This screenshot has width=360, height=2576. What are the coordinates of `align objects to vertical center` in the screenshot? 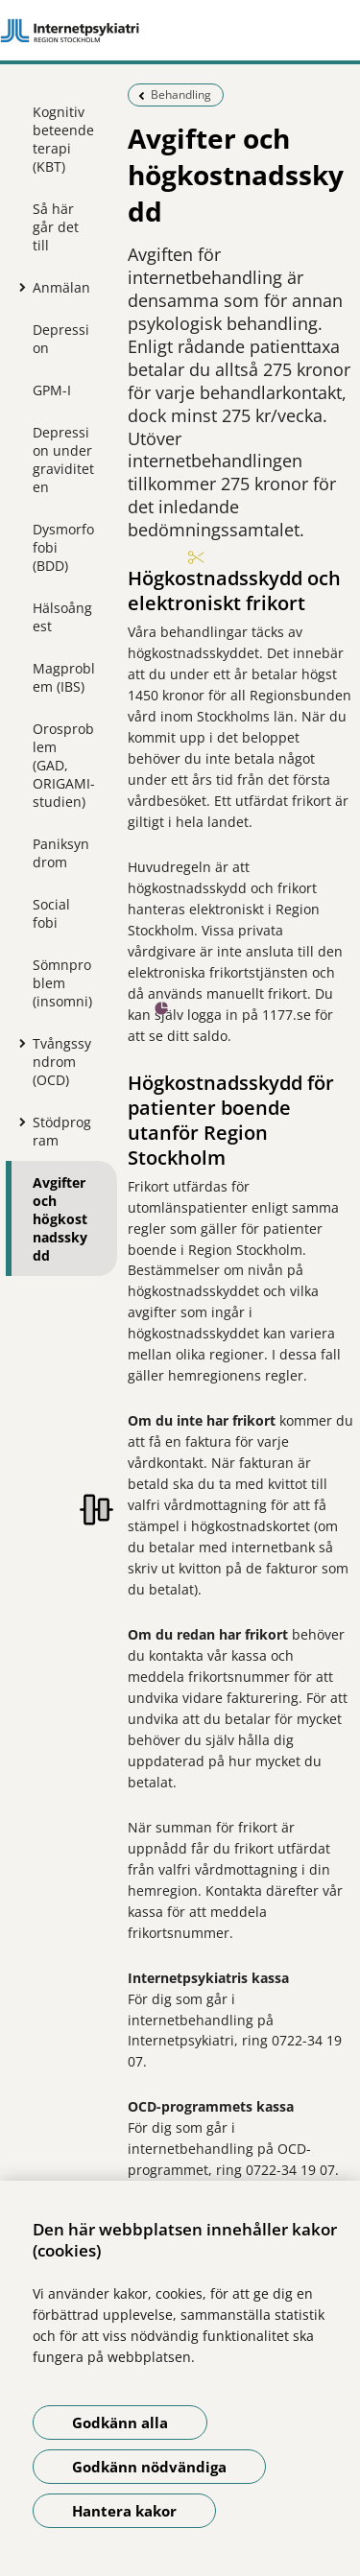 It's located at (96, 1509).